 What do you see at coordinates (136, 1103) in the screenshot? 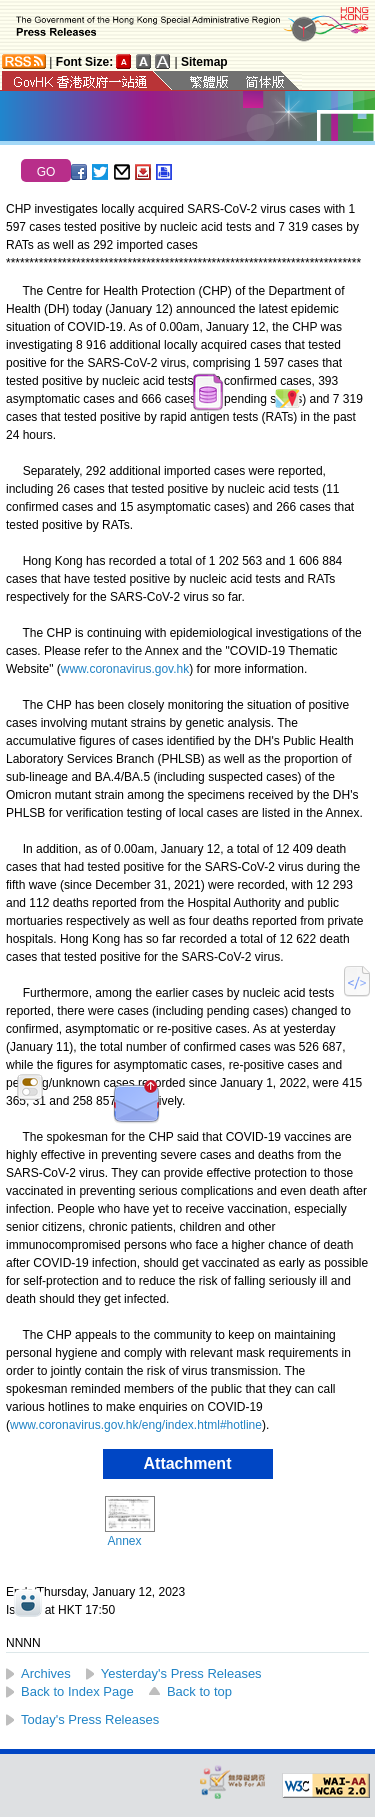
I see `send an email message` at bounding box center [136, 1103].